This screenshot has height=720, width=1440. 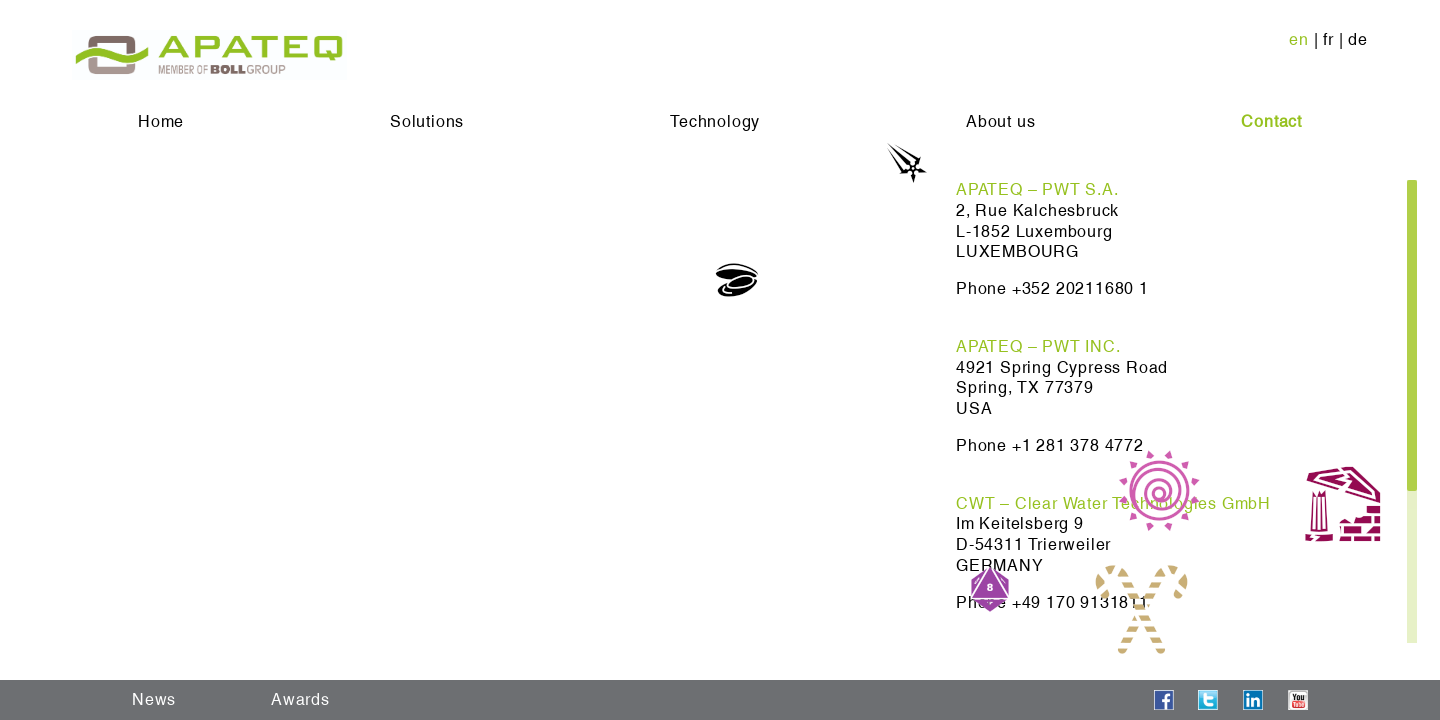 What do you see at coordinates (1141, 609) in the screenshot?
I see `holiday or christmas-themed content` at bounding box center [1141, 609].